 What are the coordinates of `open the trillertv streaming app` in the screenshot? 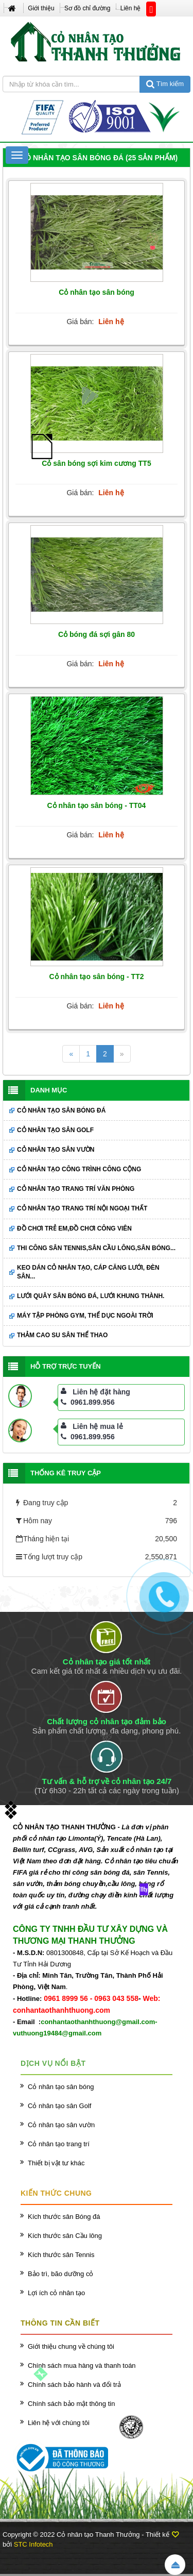 It's located at (90, 396).